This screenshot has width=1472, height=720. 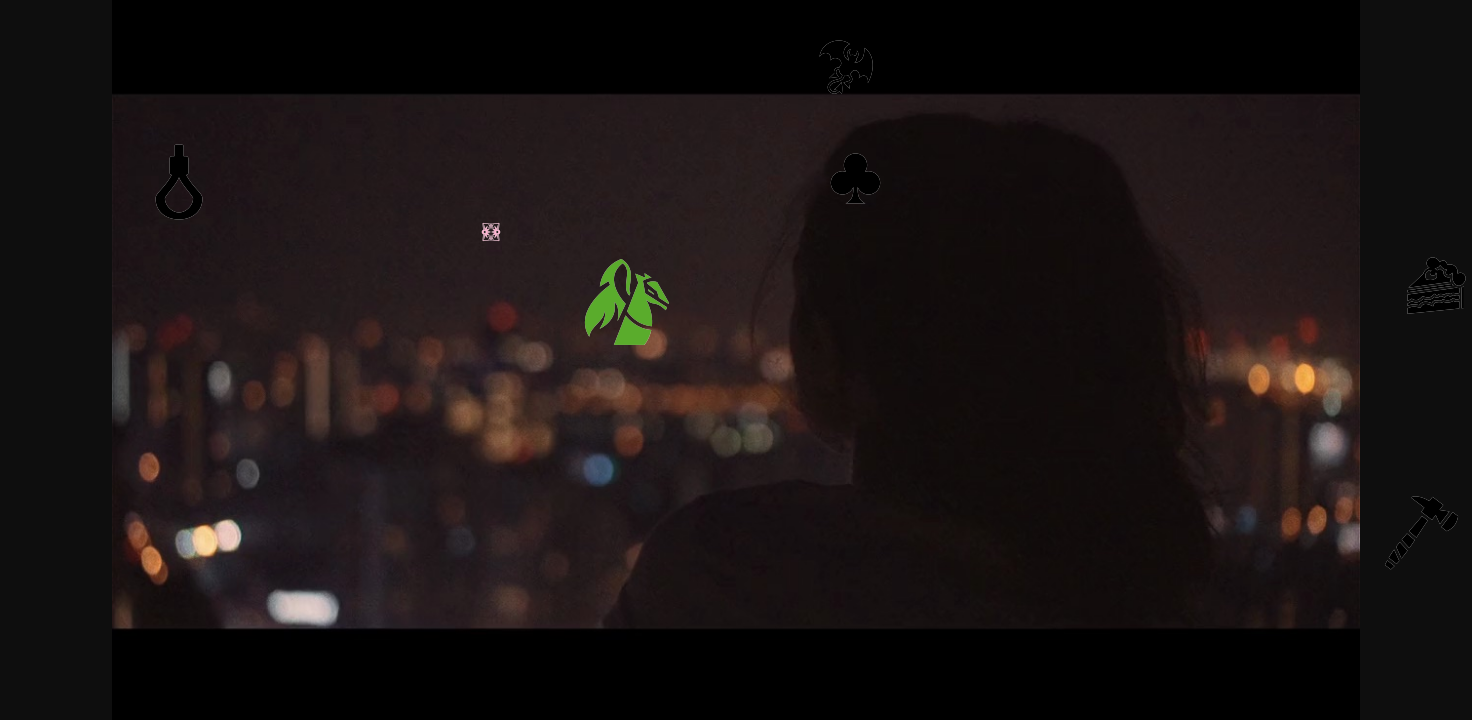 What do you see at coordinates (855, 178) in the screenshot?
I see `select clubs suit in a card game` at bounding box center [855, 178].